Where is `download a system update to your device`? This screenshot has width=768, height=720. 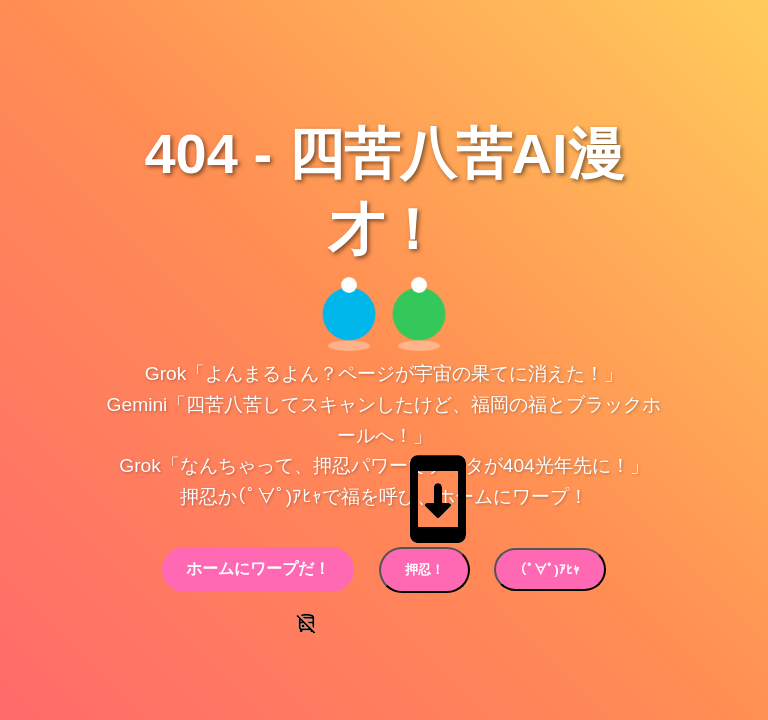 download a system update to your device is located at coordinates (438, 499).